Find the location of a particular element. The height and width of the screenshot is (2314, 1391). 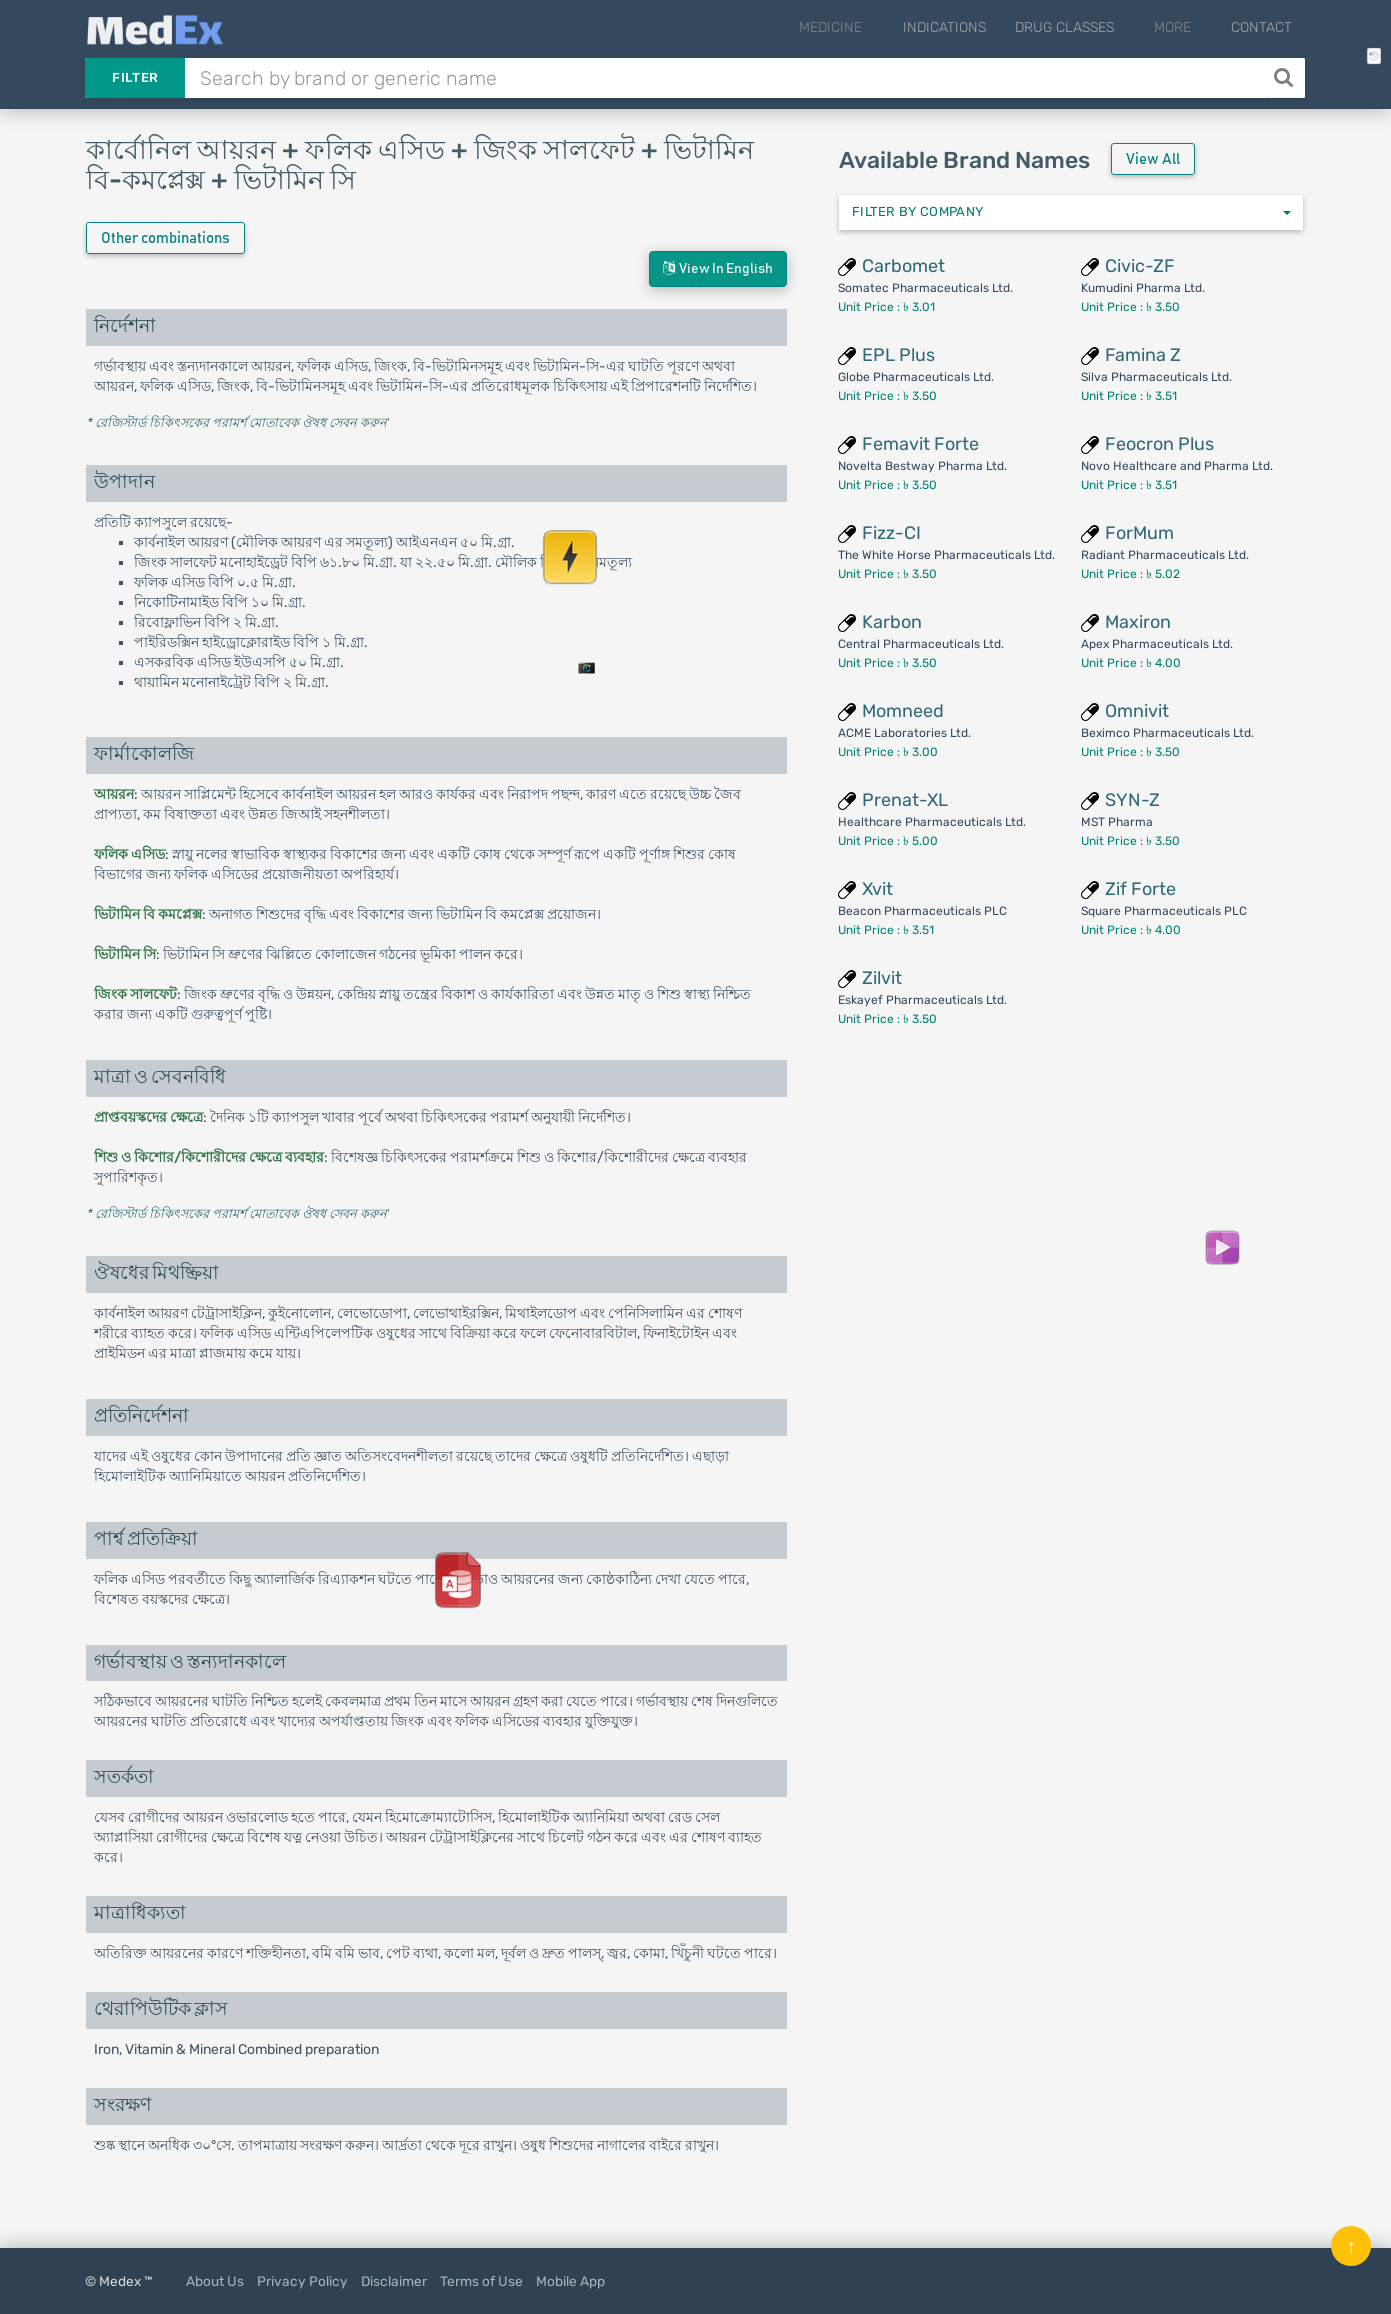

a deleted file in the trash is located at coordinates (1374, 56).